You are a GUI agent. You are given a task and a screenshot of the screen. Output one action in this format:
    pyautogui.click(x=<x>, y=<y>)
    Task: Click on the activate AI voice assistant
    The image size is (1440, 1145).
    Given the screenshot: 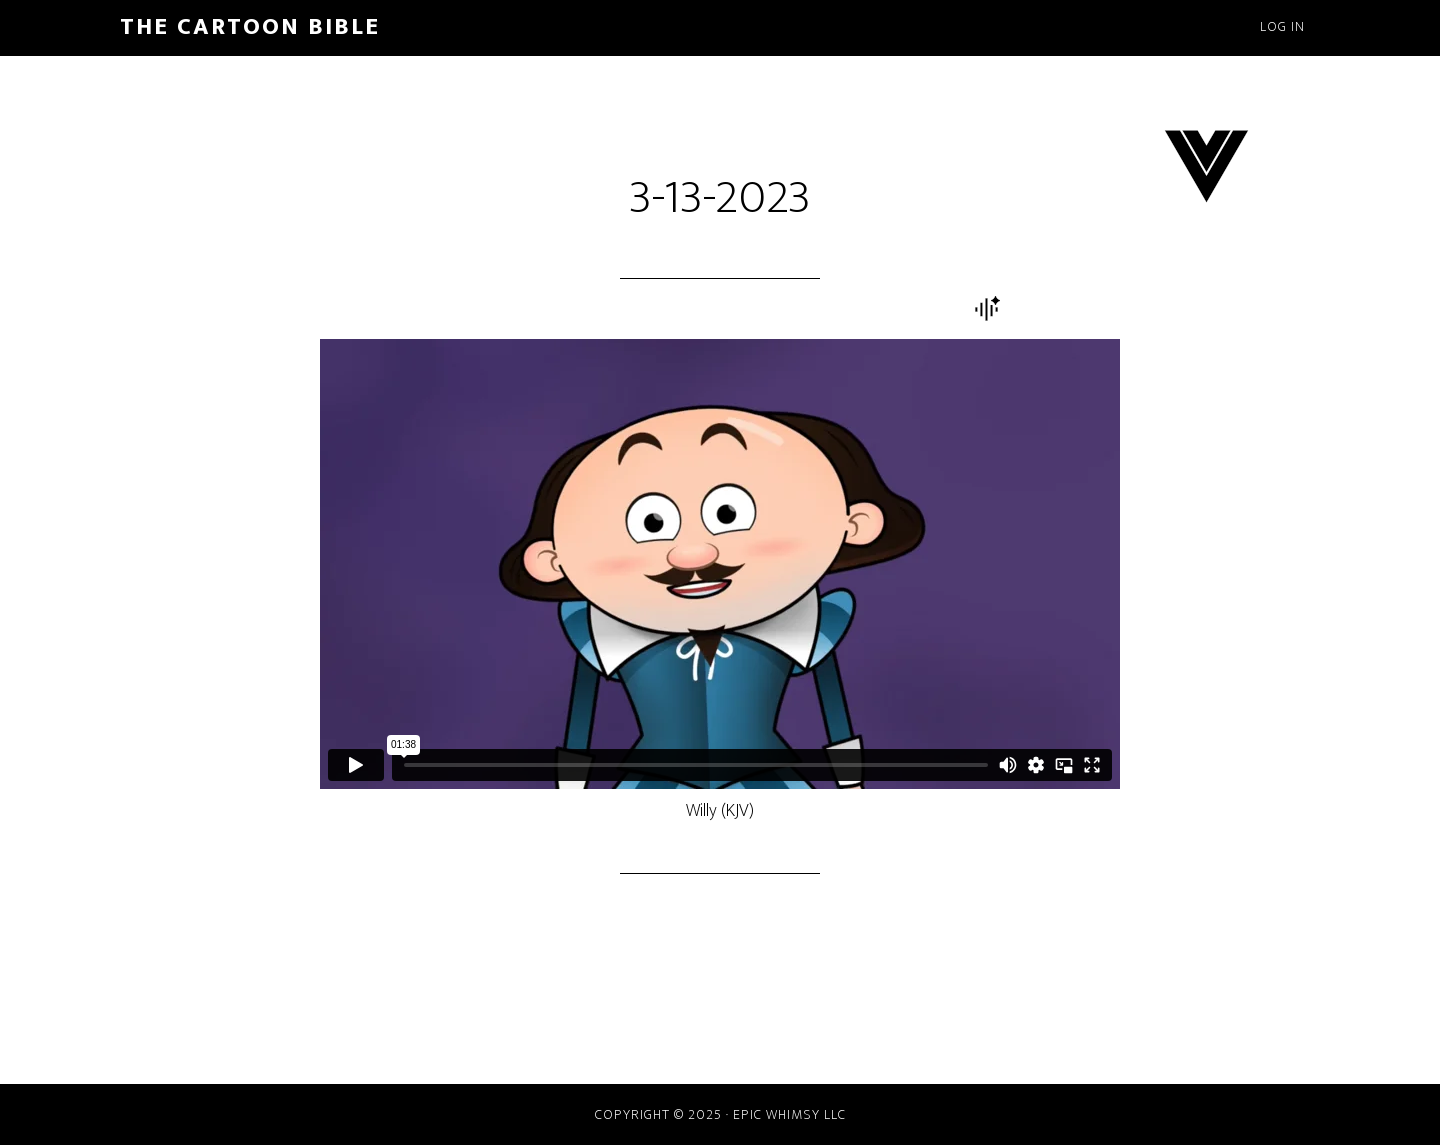 What is the action you would take?
    pyautogui.click(x=986, y=309)
    